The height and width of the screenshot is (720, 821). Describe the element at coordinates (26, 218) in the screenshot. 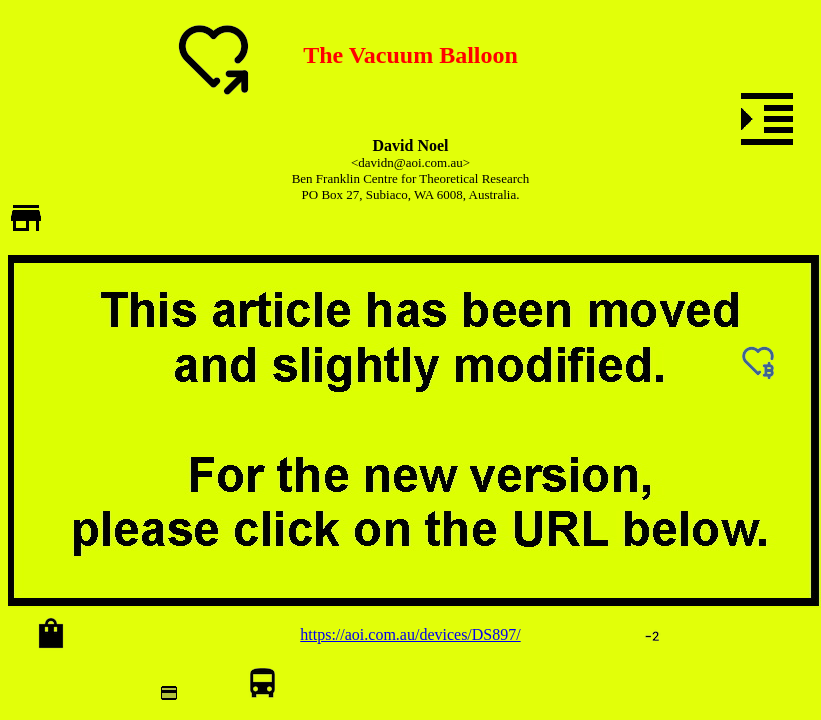

I see `find nearby stores or shopping locations` at that location.